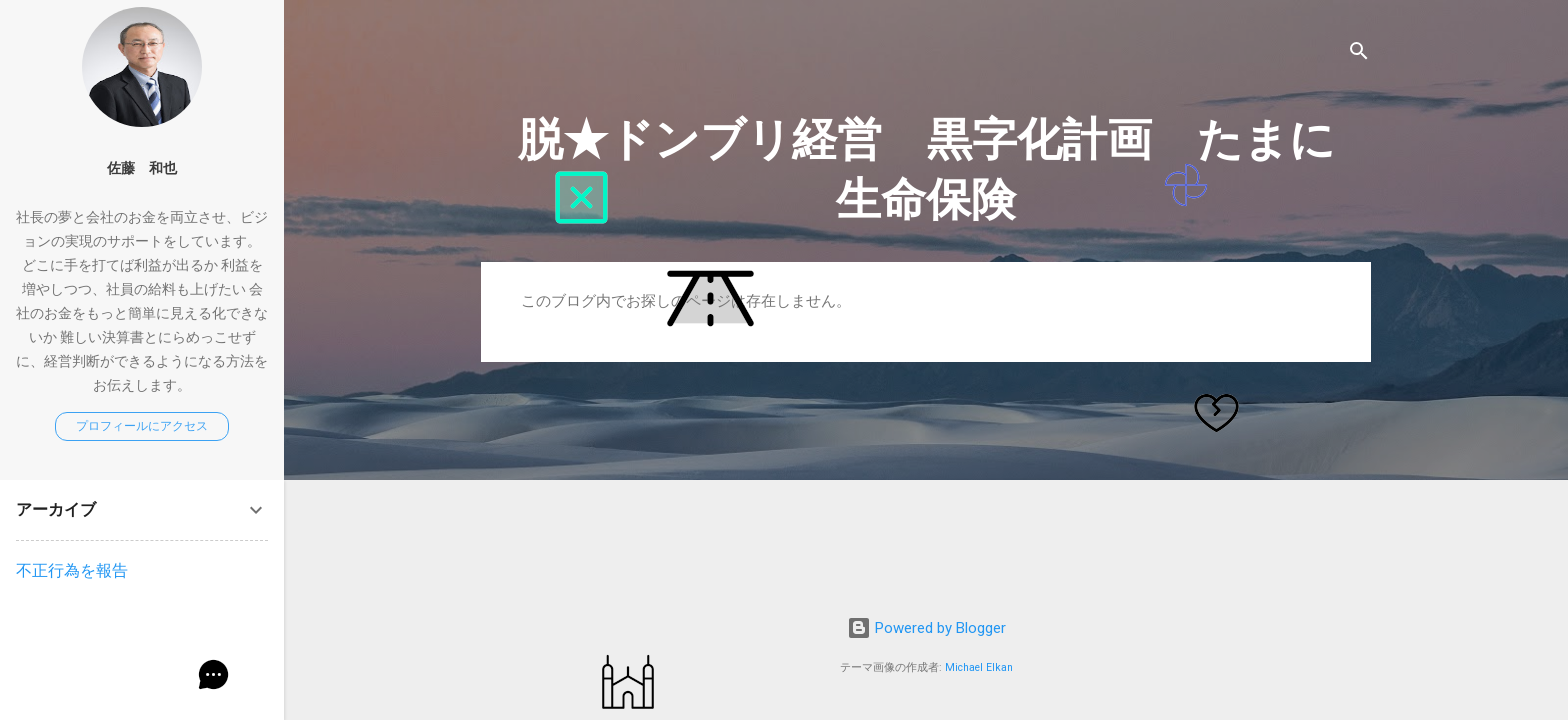 Image resolution: width=1568 pixels, height=720 pixels. I want to click on view driving directions or navigation, so click(710, 298).